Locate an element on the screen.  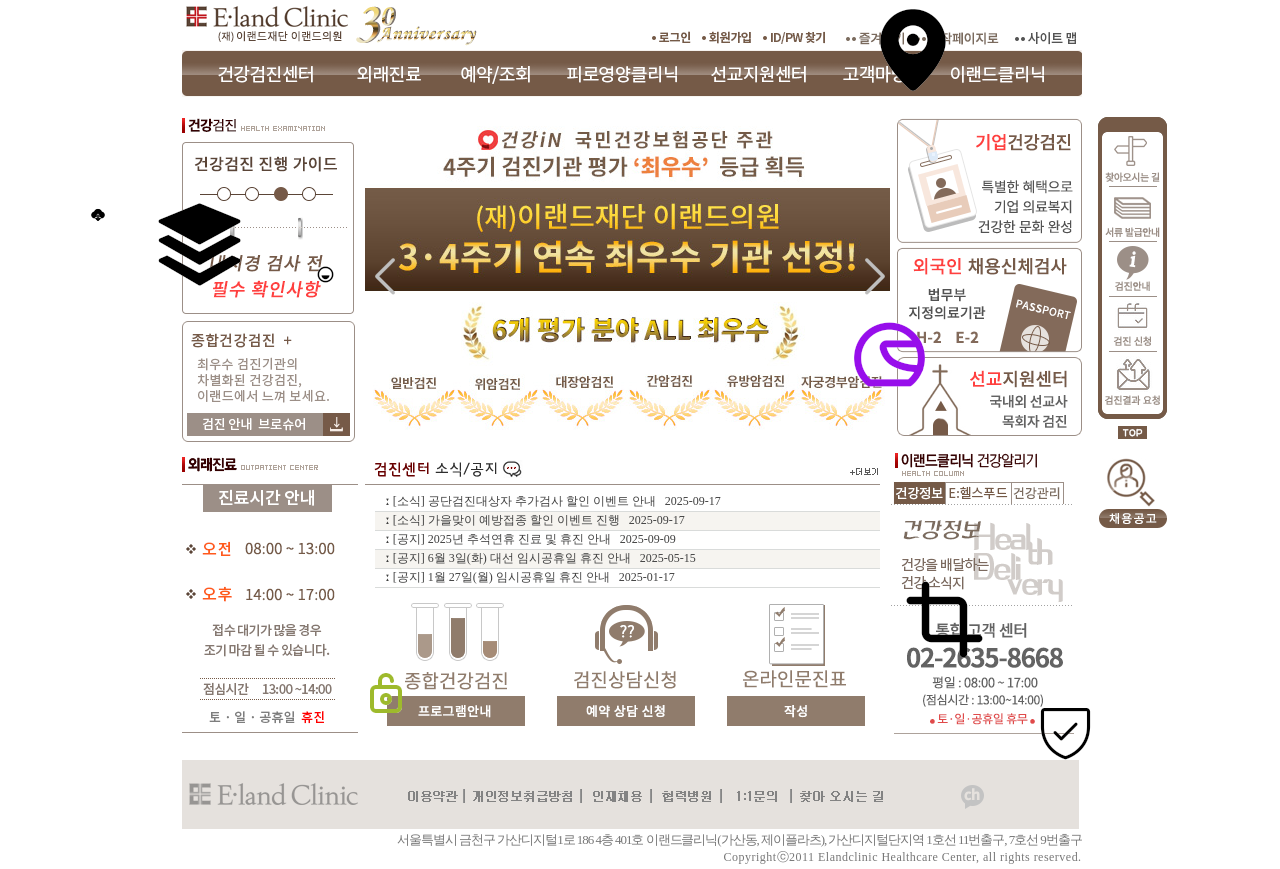
access safety or protective gear settings is located at coordinates (889, 354).